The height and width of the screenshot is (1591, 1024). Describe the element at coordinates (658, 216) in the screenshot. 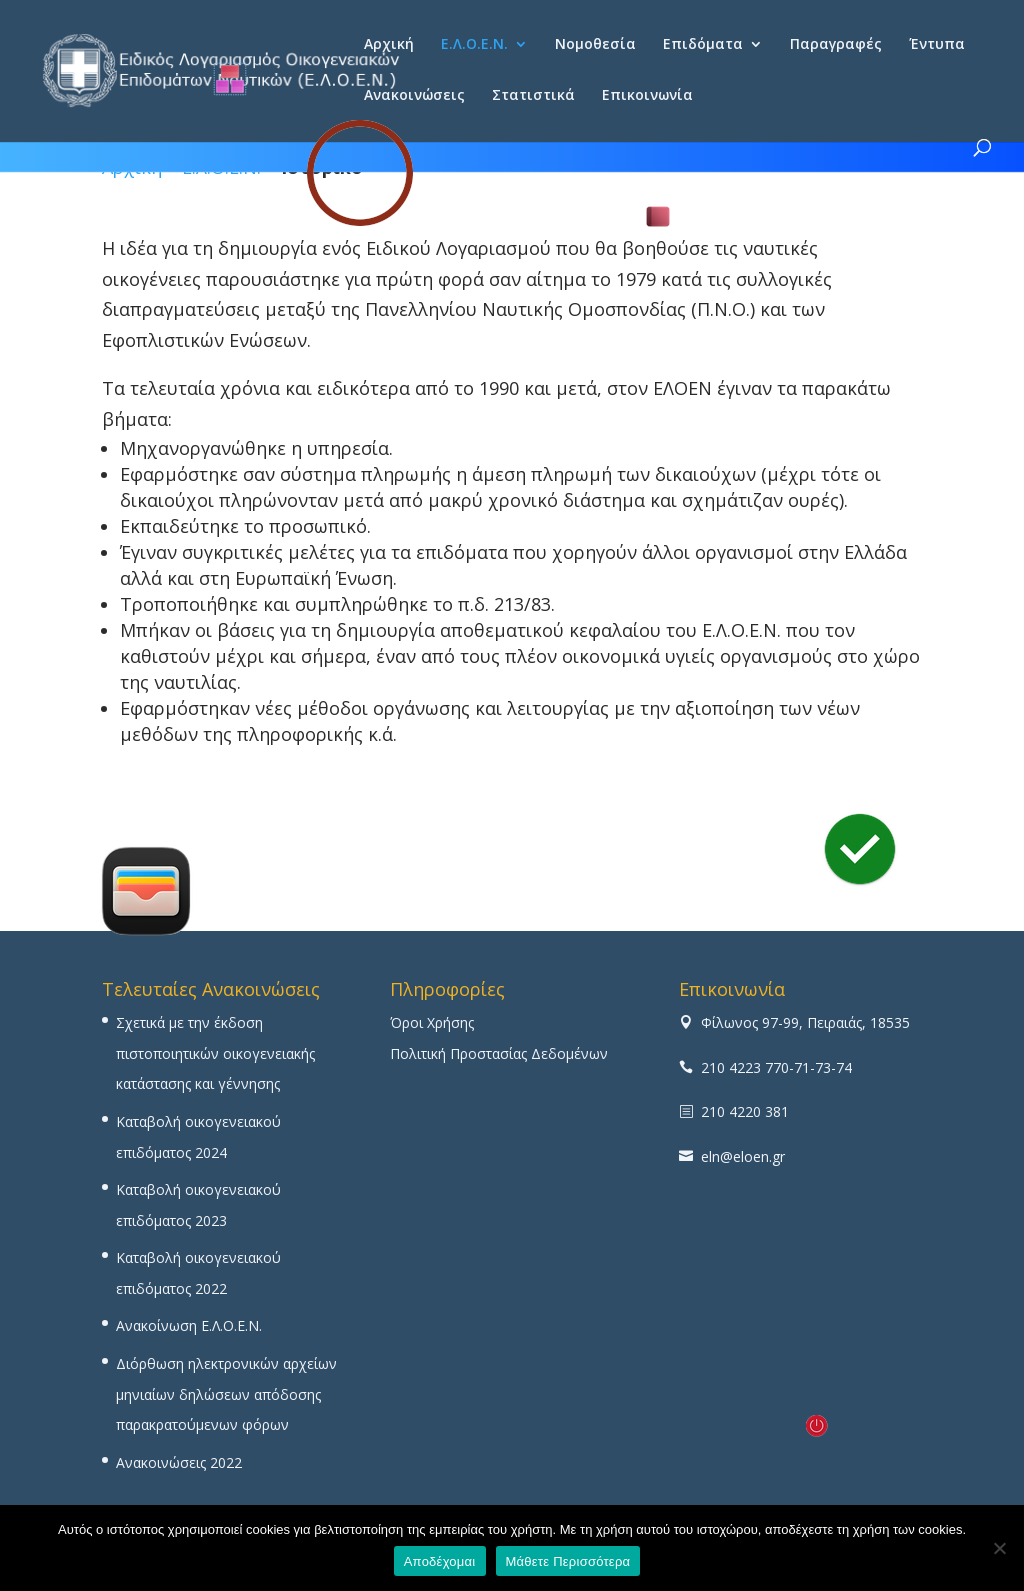

I see `access your desktop folder` at that location.